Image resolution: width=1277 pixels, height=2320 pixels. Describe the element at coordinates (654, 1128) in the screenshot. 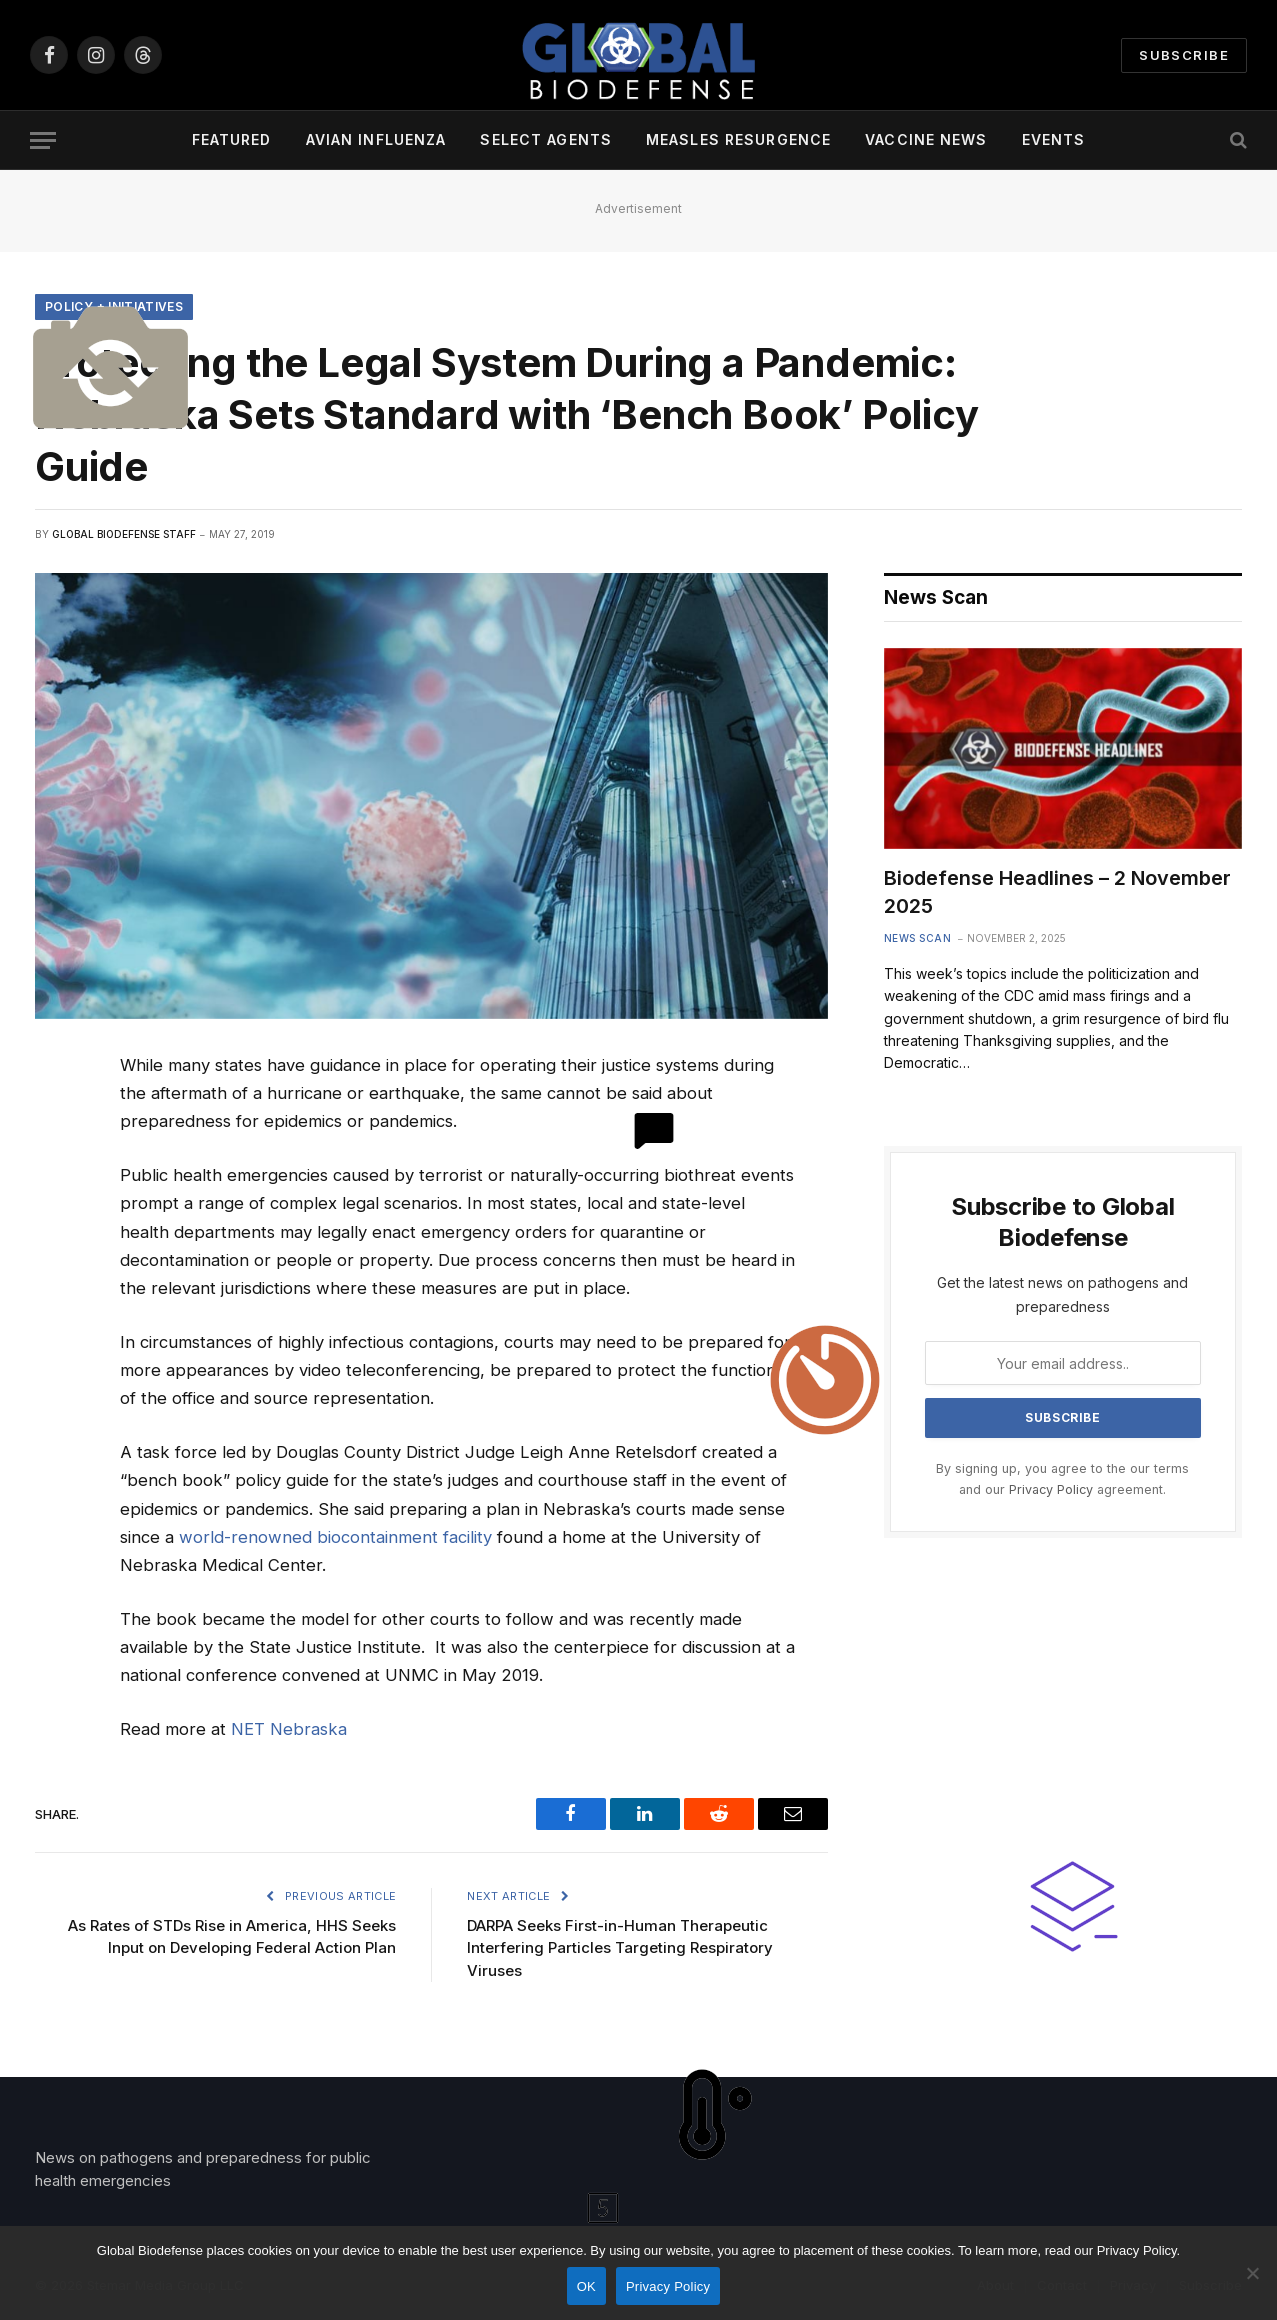

I see `open chat or messaging` at that location.